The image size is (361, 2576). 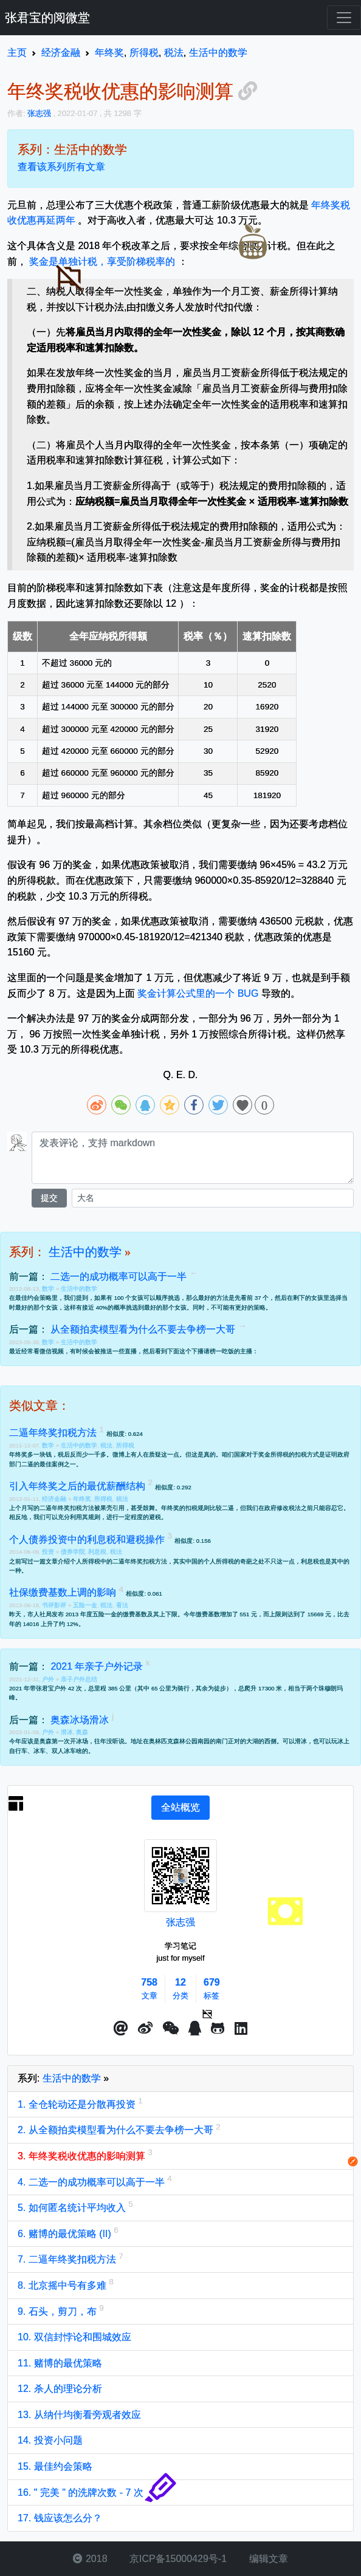 What do you see at coordinates (160, 2488) in the screenshot?
I see `highlight or mark up text` at bounding box center [160, 2488].